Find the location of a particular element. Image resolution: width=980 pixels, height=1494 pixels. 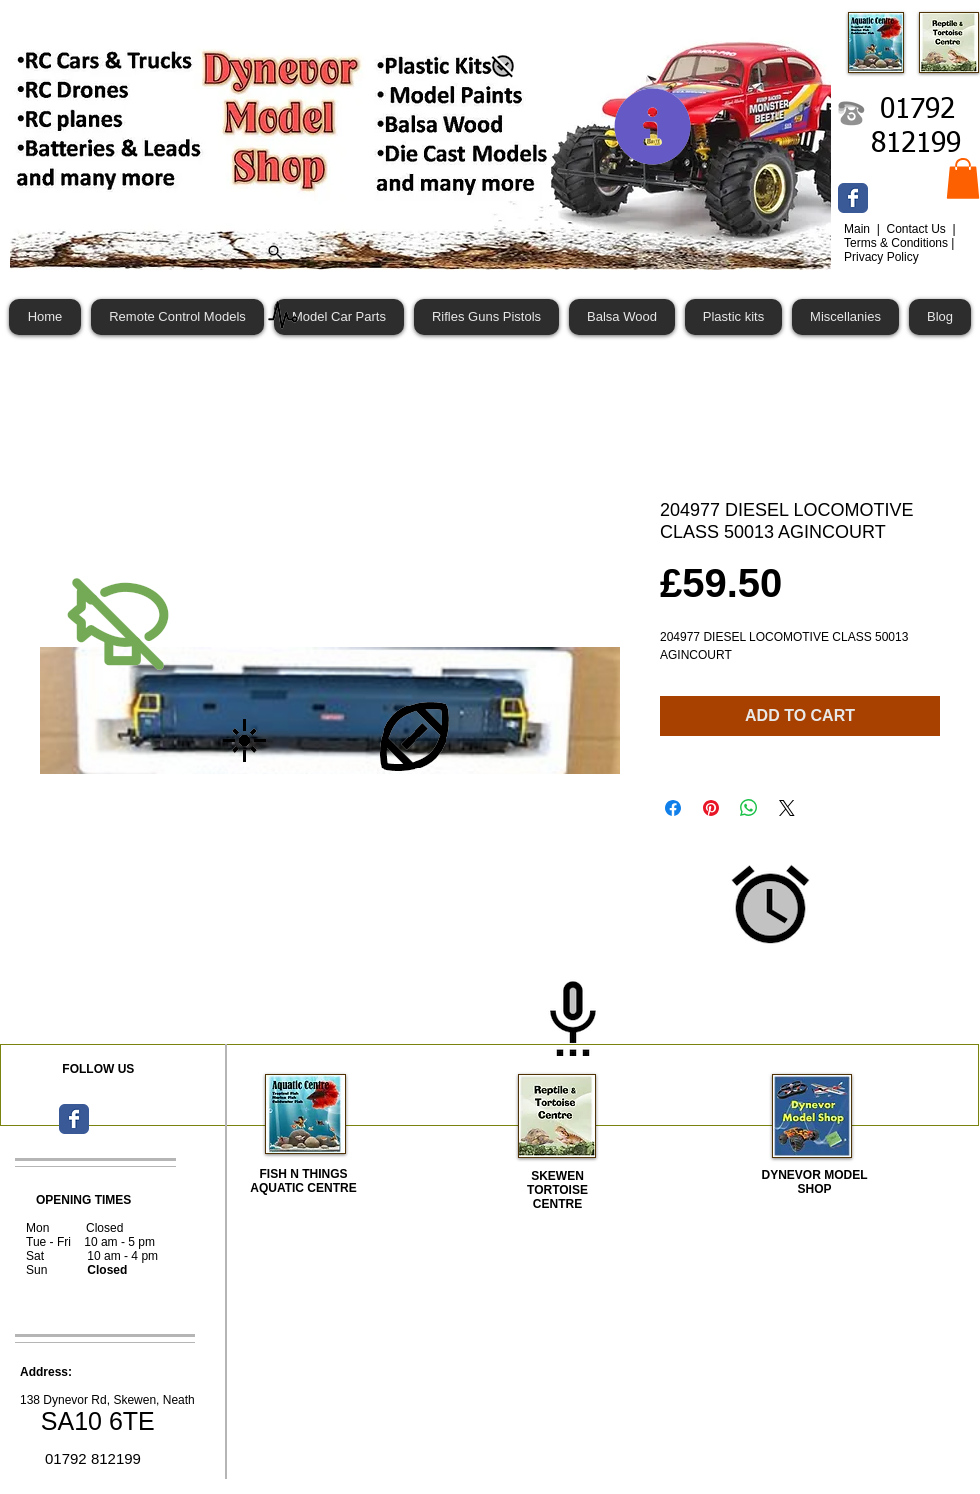

indicates content has been unpublished is located at coordinates (503, 66).